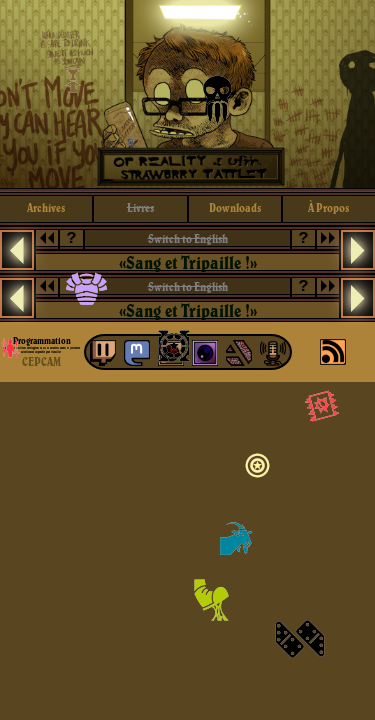 The width and height of the screenshot is (375, 720). What do you see at coordinates (174, 346) in the screenshot?
I see `imperial faction or empire team selector` at bounding box center [174, 346].